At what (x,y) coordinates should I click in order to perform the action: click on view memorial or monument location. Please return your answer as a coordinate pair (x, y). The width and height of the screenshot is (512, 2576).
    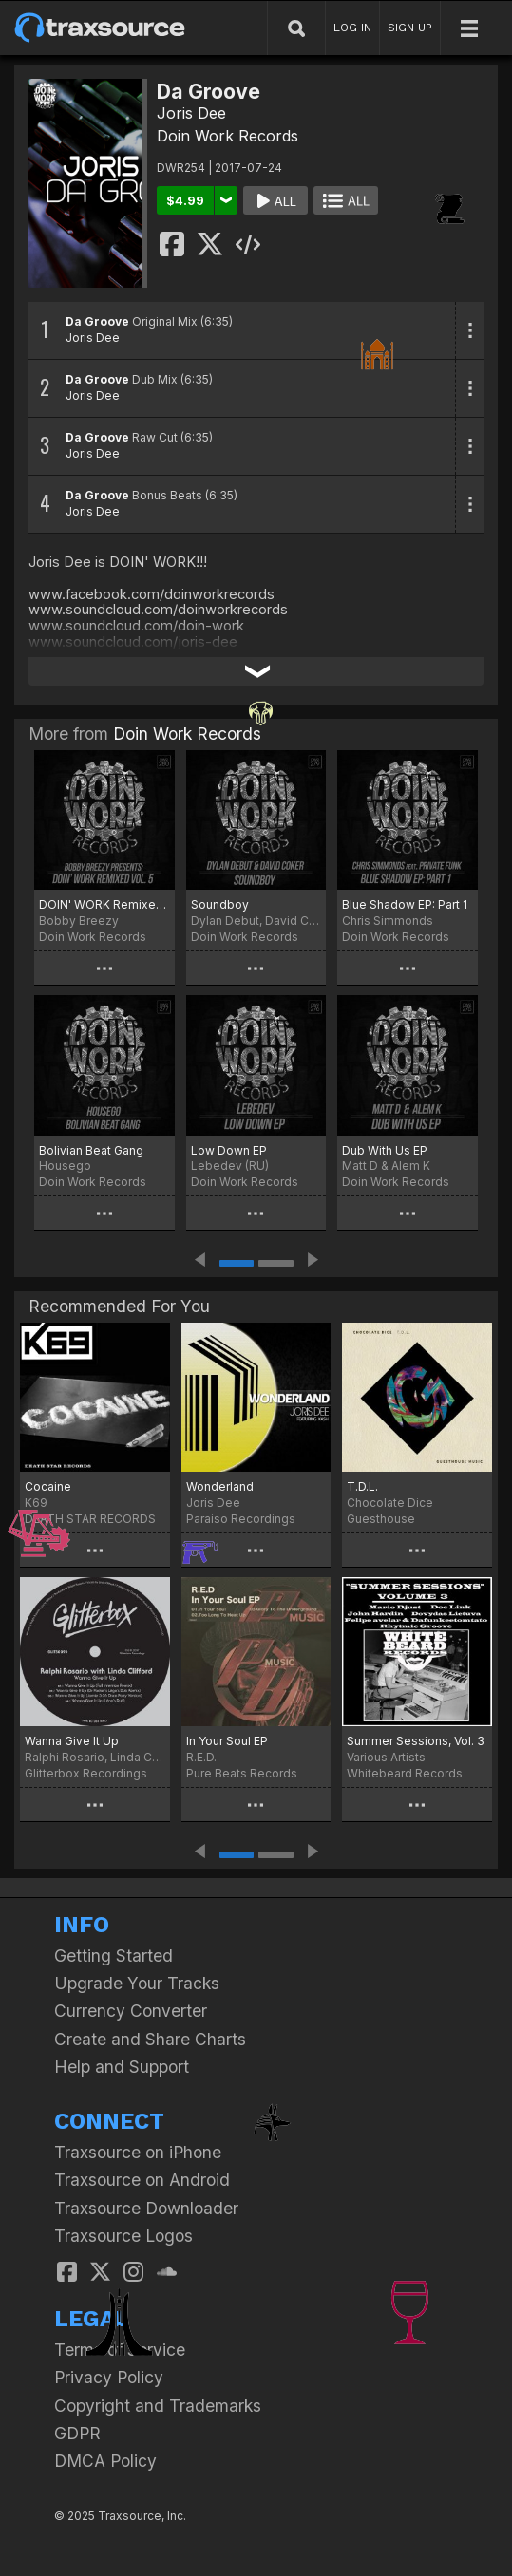
    Looking at the image, I should click on (119, 2322).